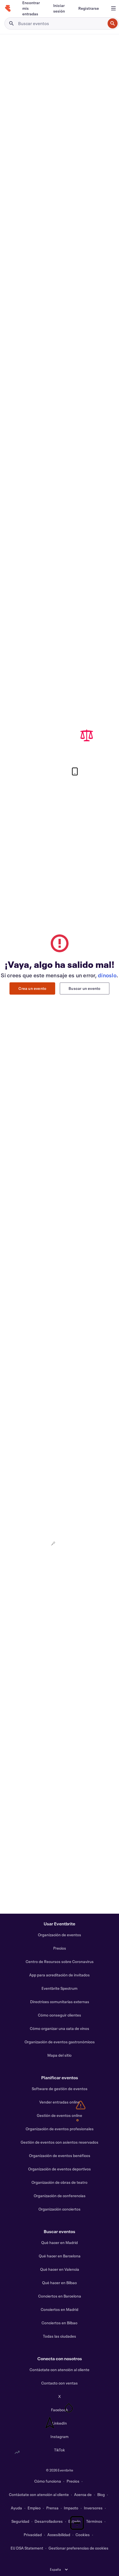 The image size is (119, 2576). What do you see at coordinates (81, 2105) in the screenshot?
I see `indicates a warning or caution alert` at bounding box center [81, 2105].